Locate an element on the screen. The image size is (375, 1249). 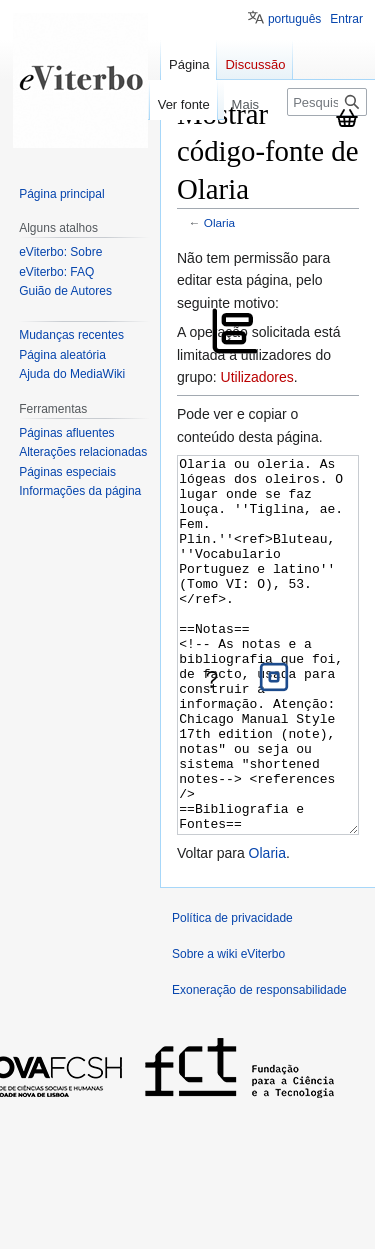
view your shopping basket is located at coordinates (347, 118).